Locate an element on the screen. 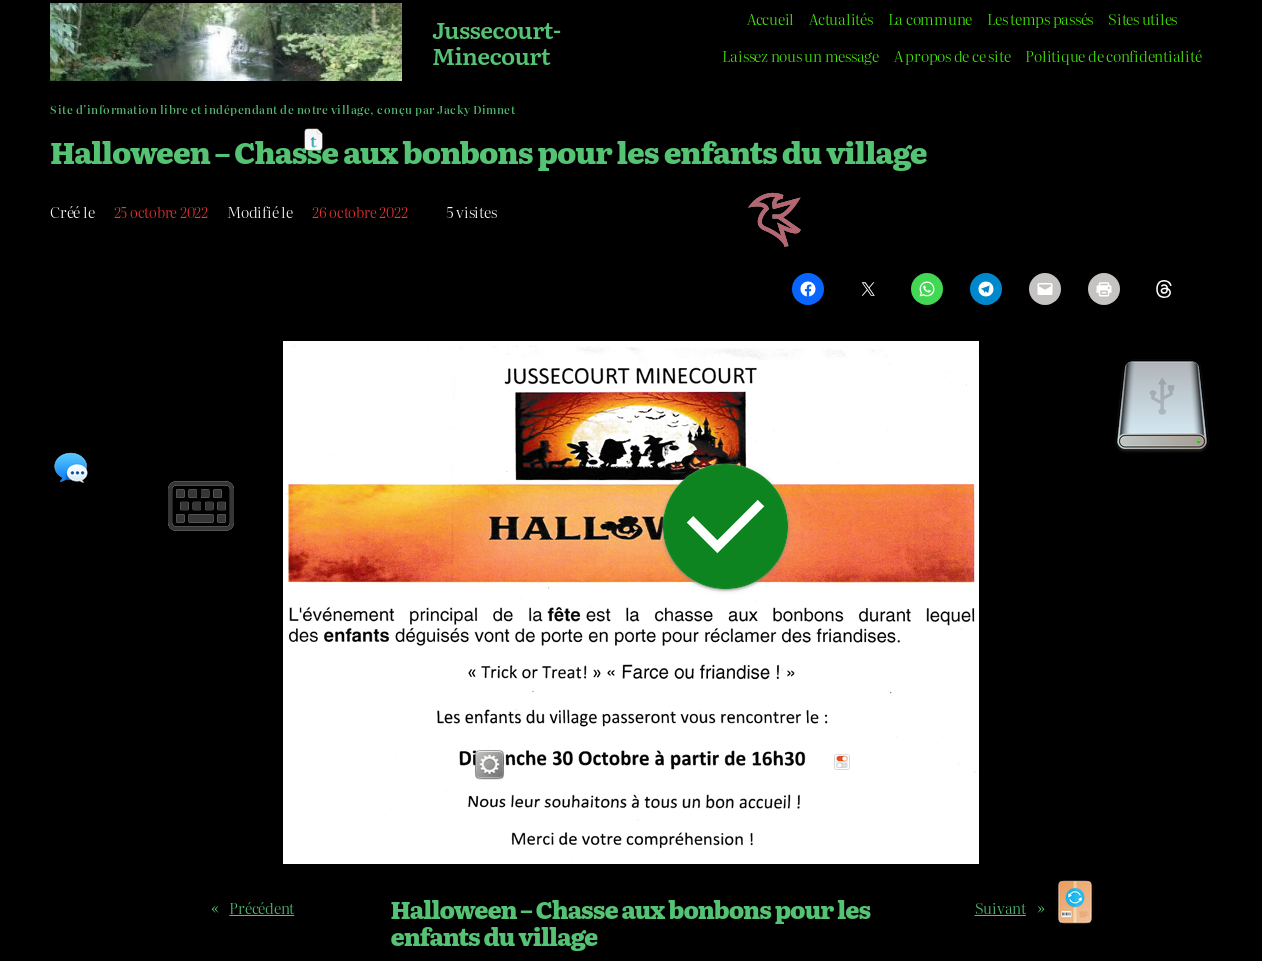 The image size is (1262, 961). open gnome tweaks to customize system settings is located at coordinates (842, 762).